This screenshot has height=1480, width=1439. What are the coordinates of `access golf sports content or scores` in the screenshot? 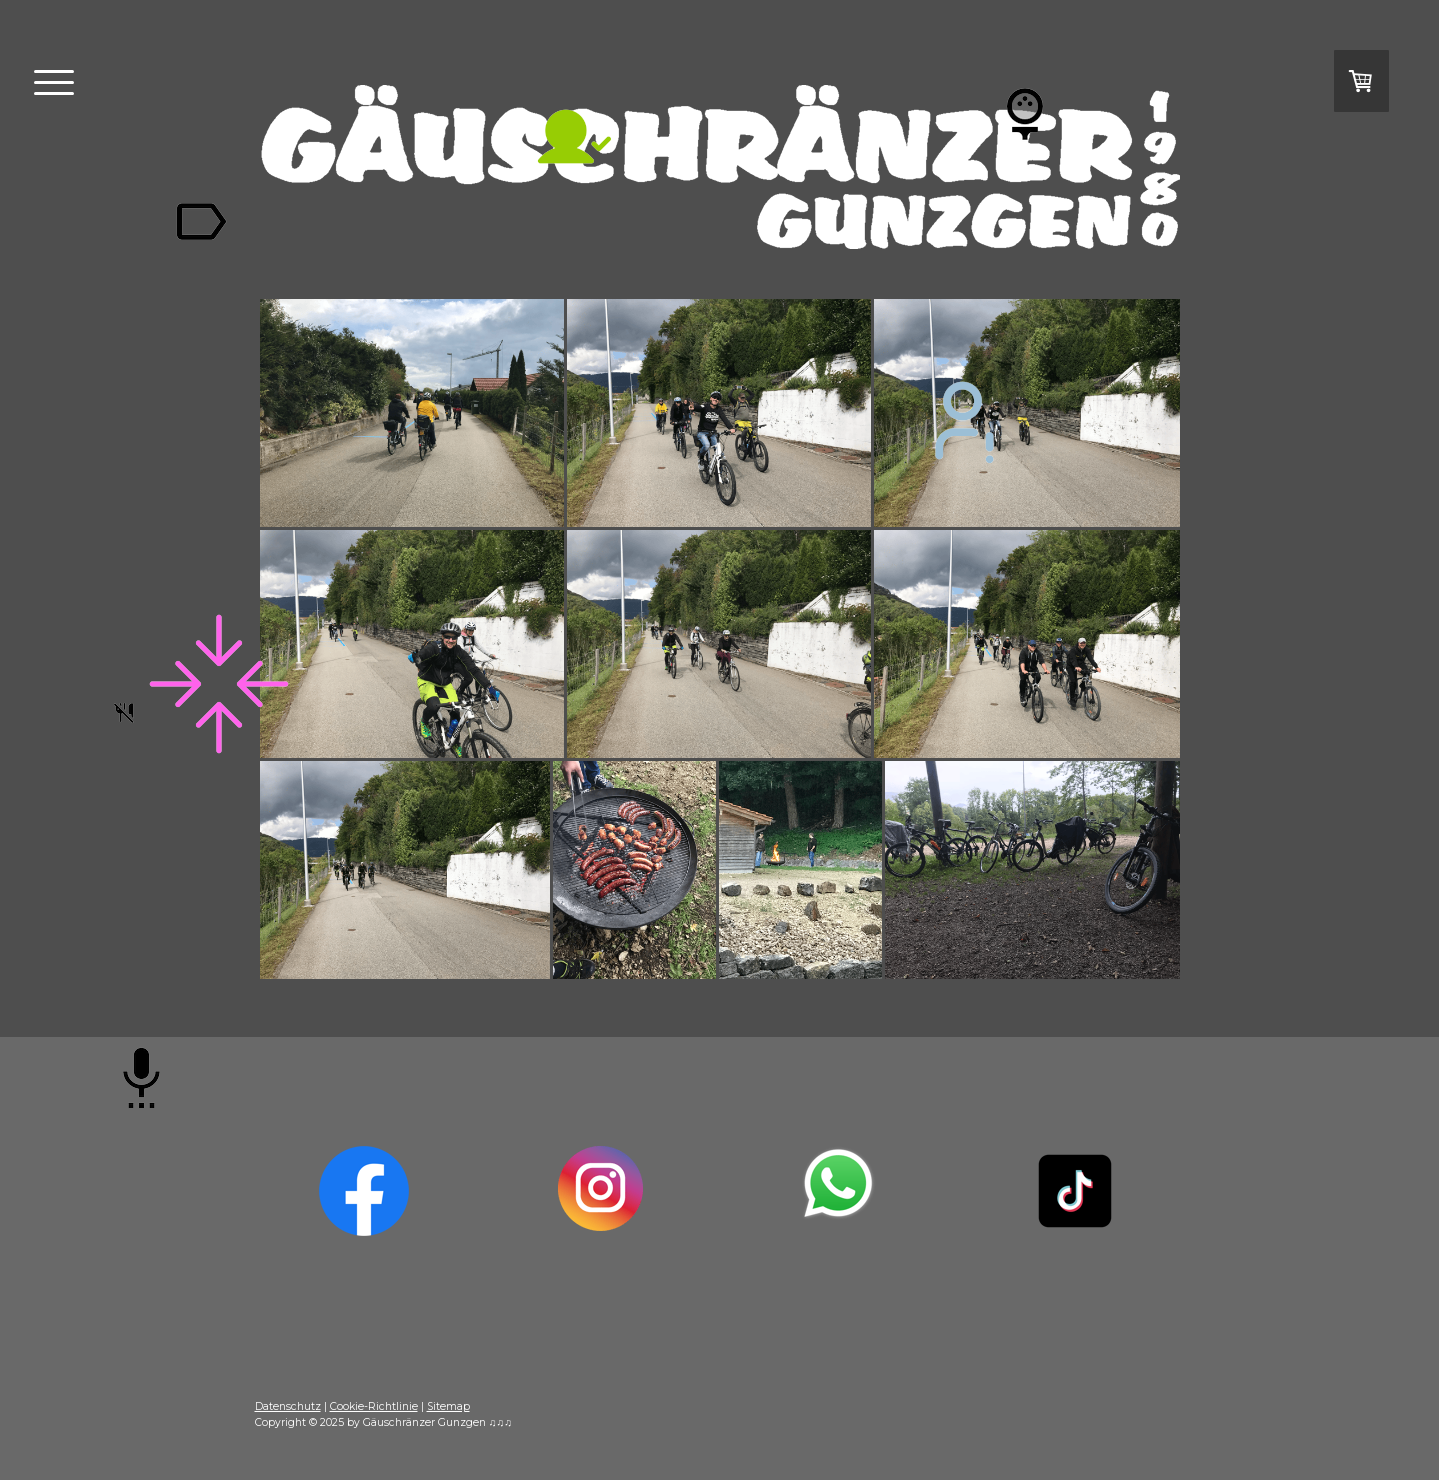 It's located at (1025, 114).